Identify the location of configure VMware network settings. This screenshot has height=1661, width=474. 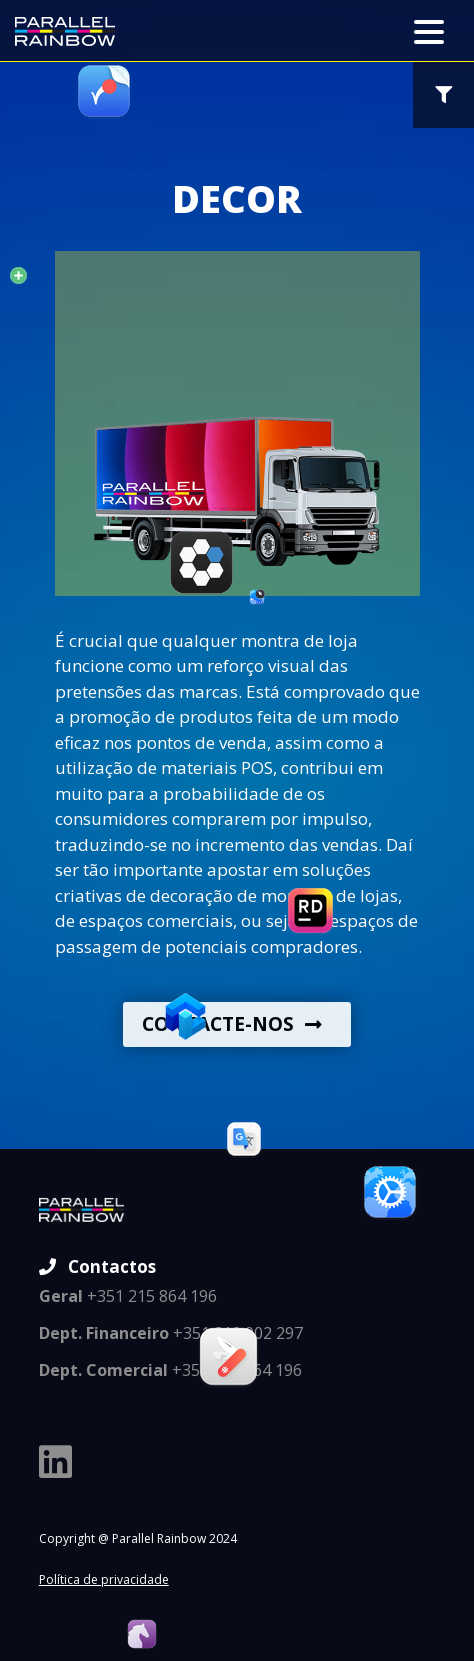
(390, 1192).